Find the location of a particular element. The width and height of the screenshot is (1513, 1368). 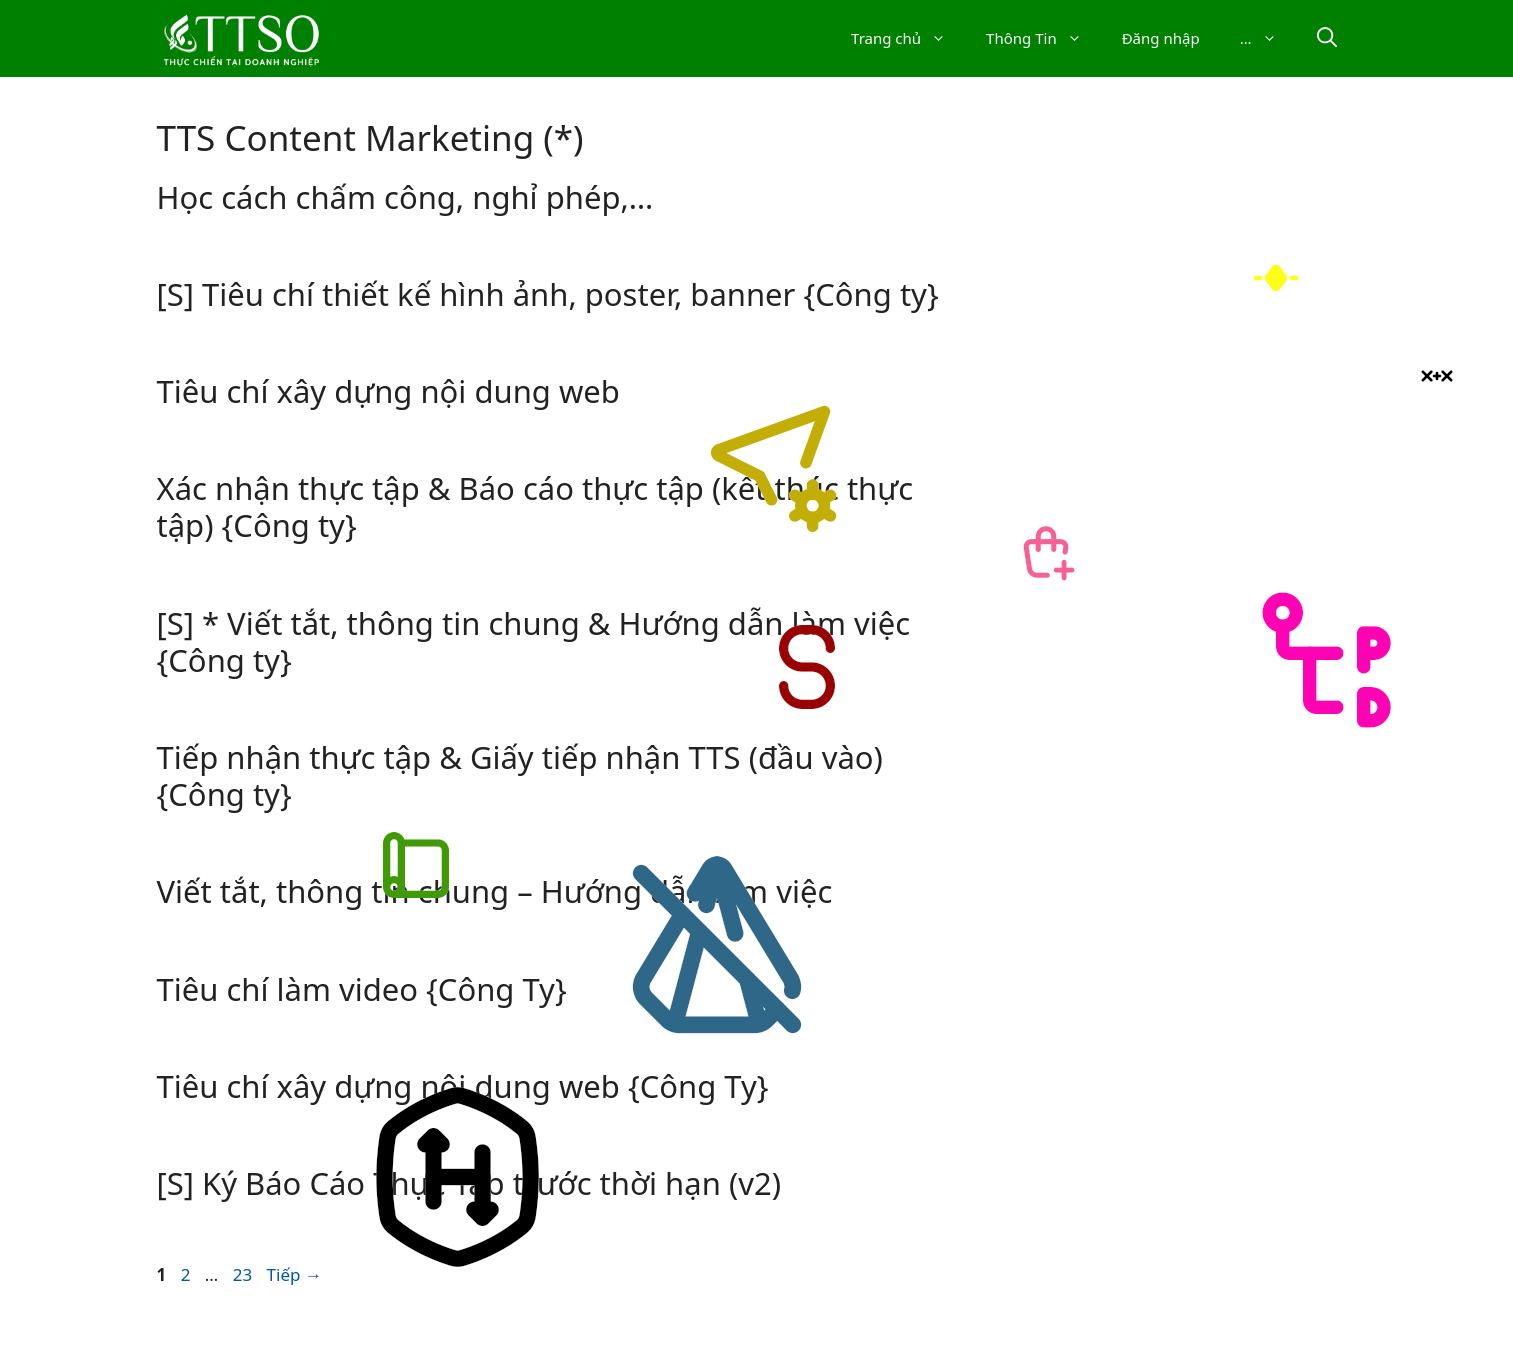

mathematical expression or formula input is located at coordinates (1437, 376).